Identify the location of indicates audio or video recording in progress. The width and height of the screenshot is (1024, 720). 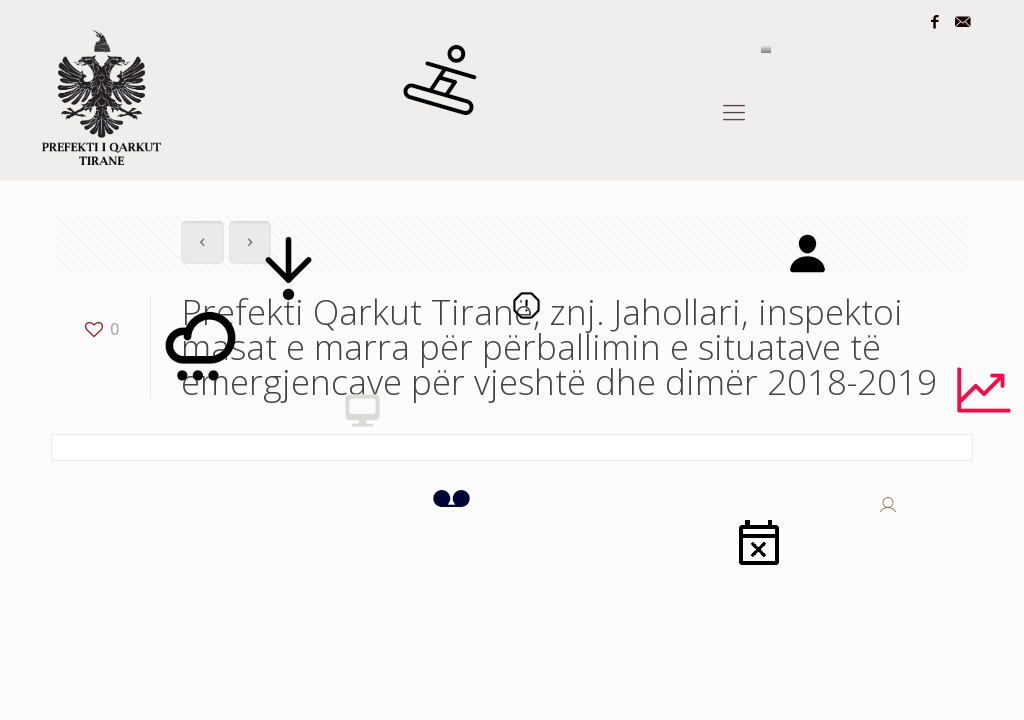
(451, 498).